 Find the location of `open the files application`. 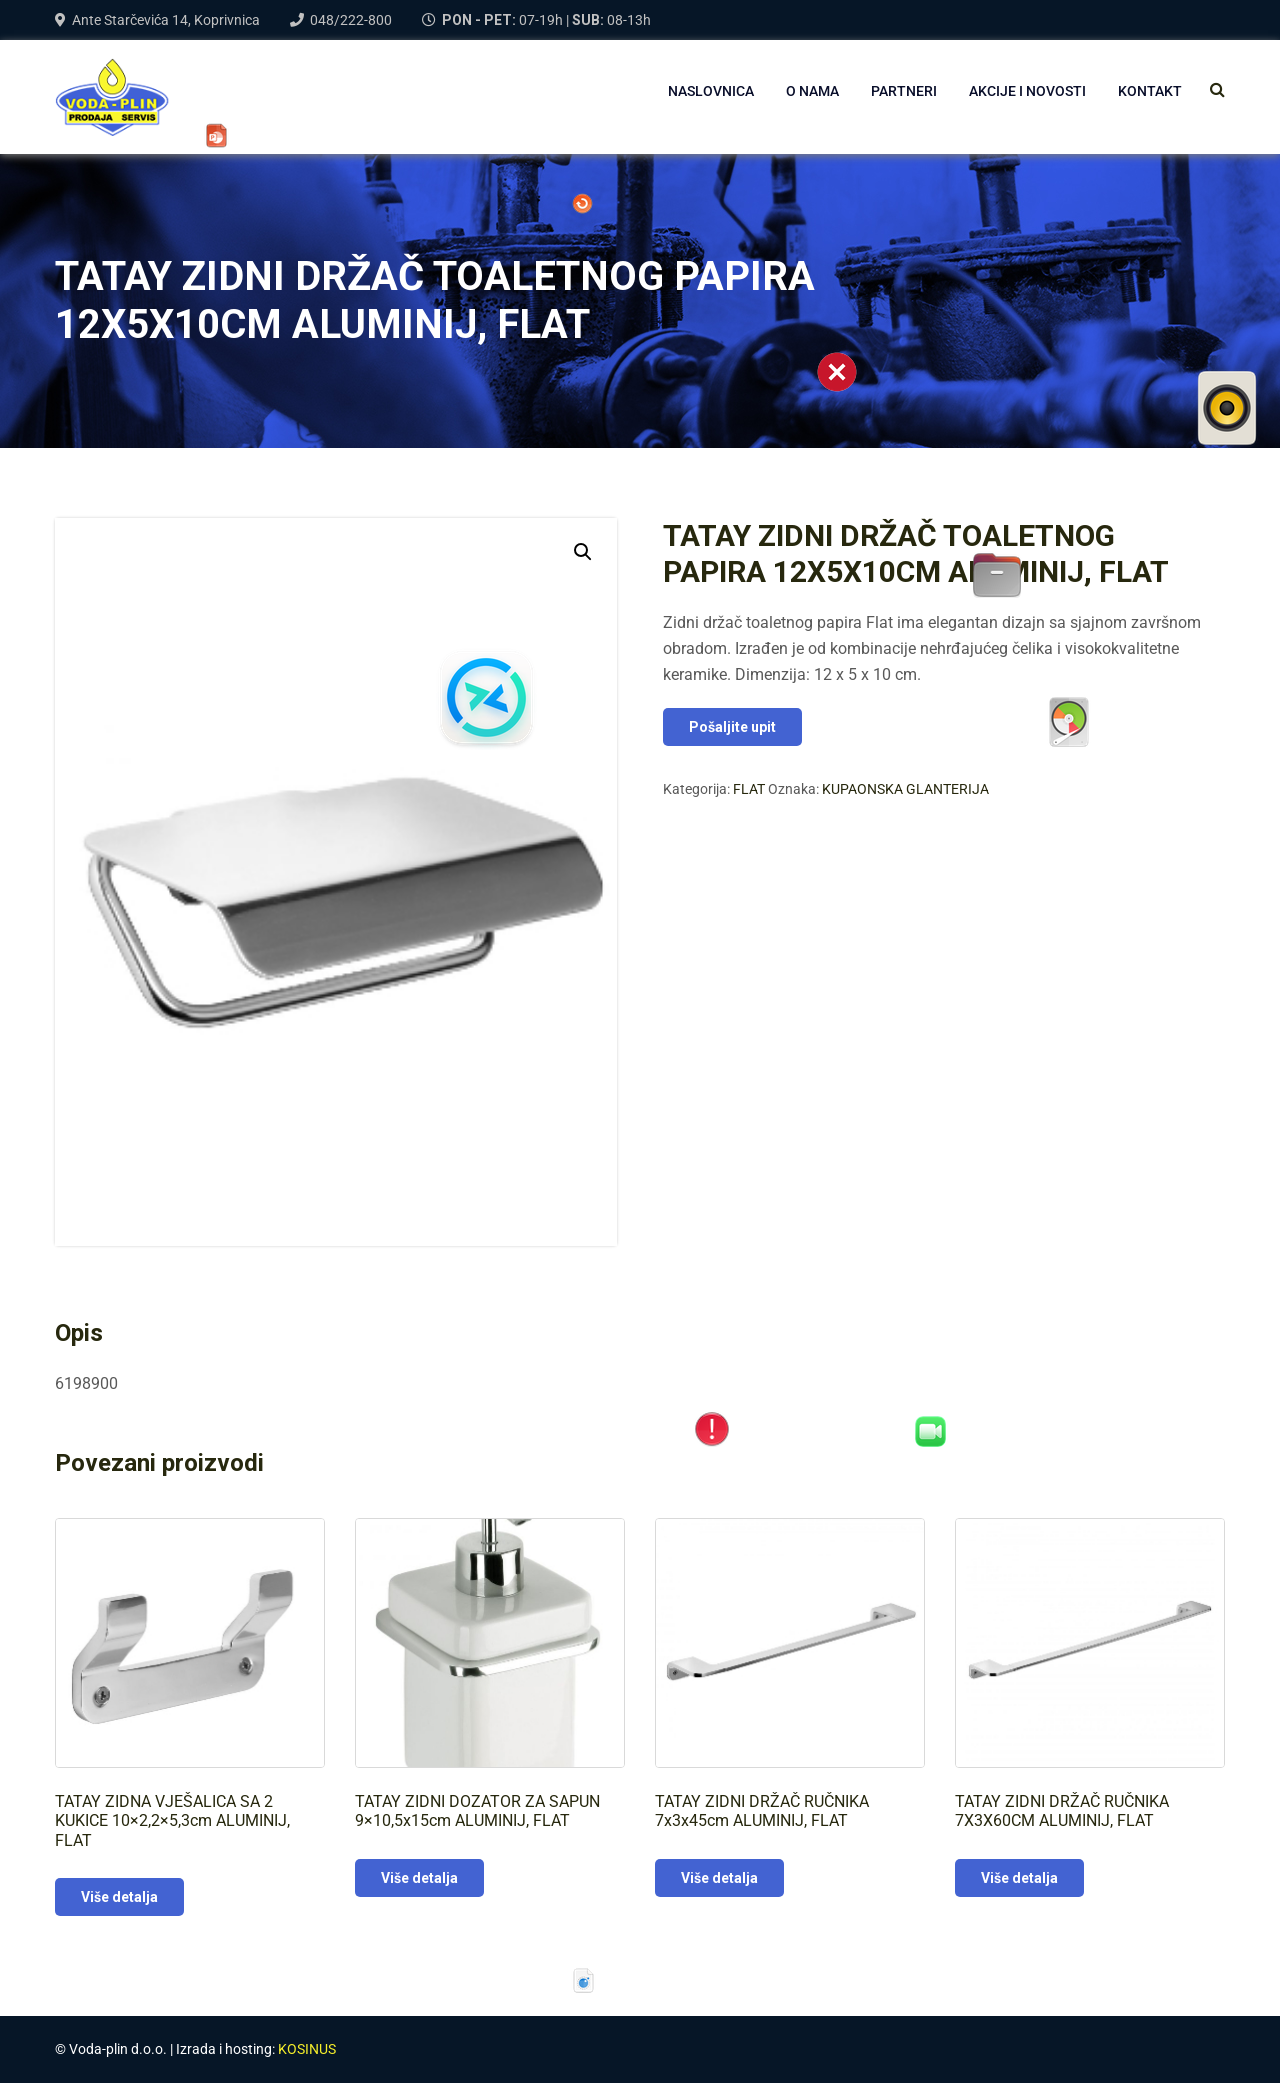

open the files application is located at coordinates (997, 575).